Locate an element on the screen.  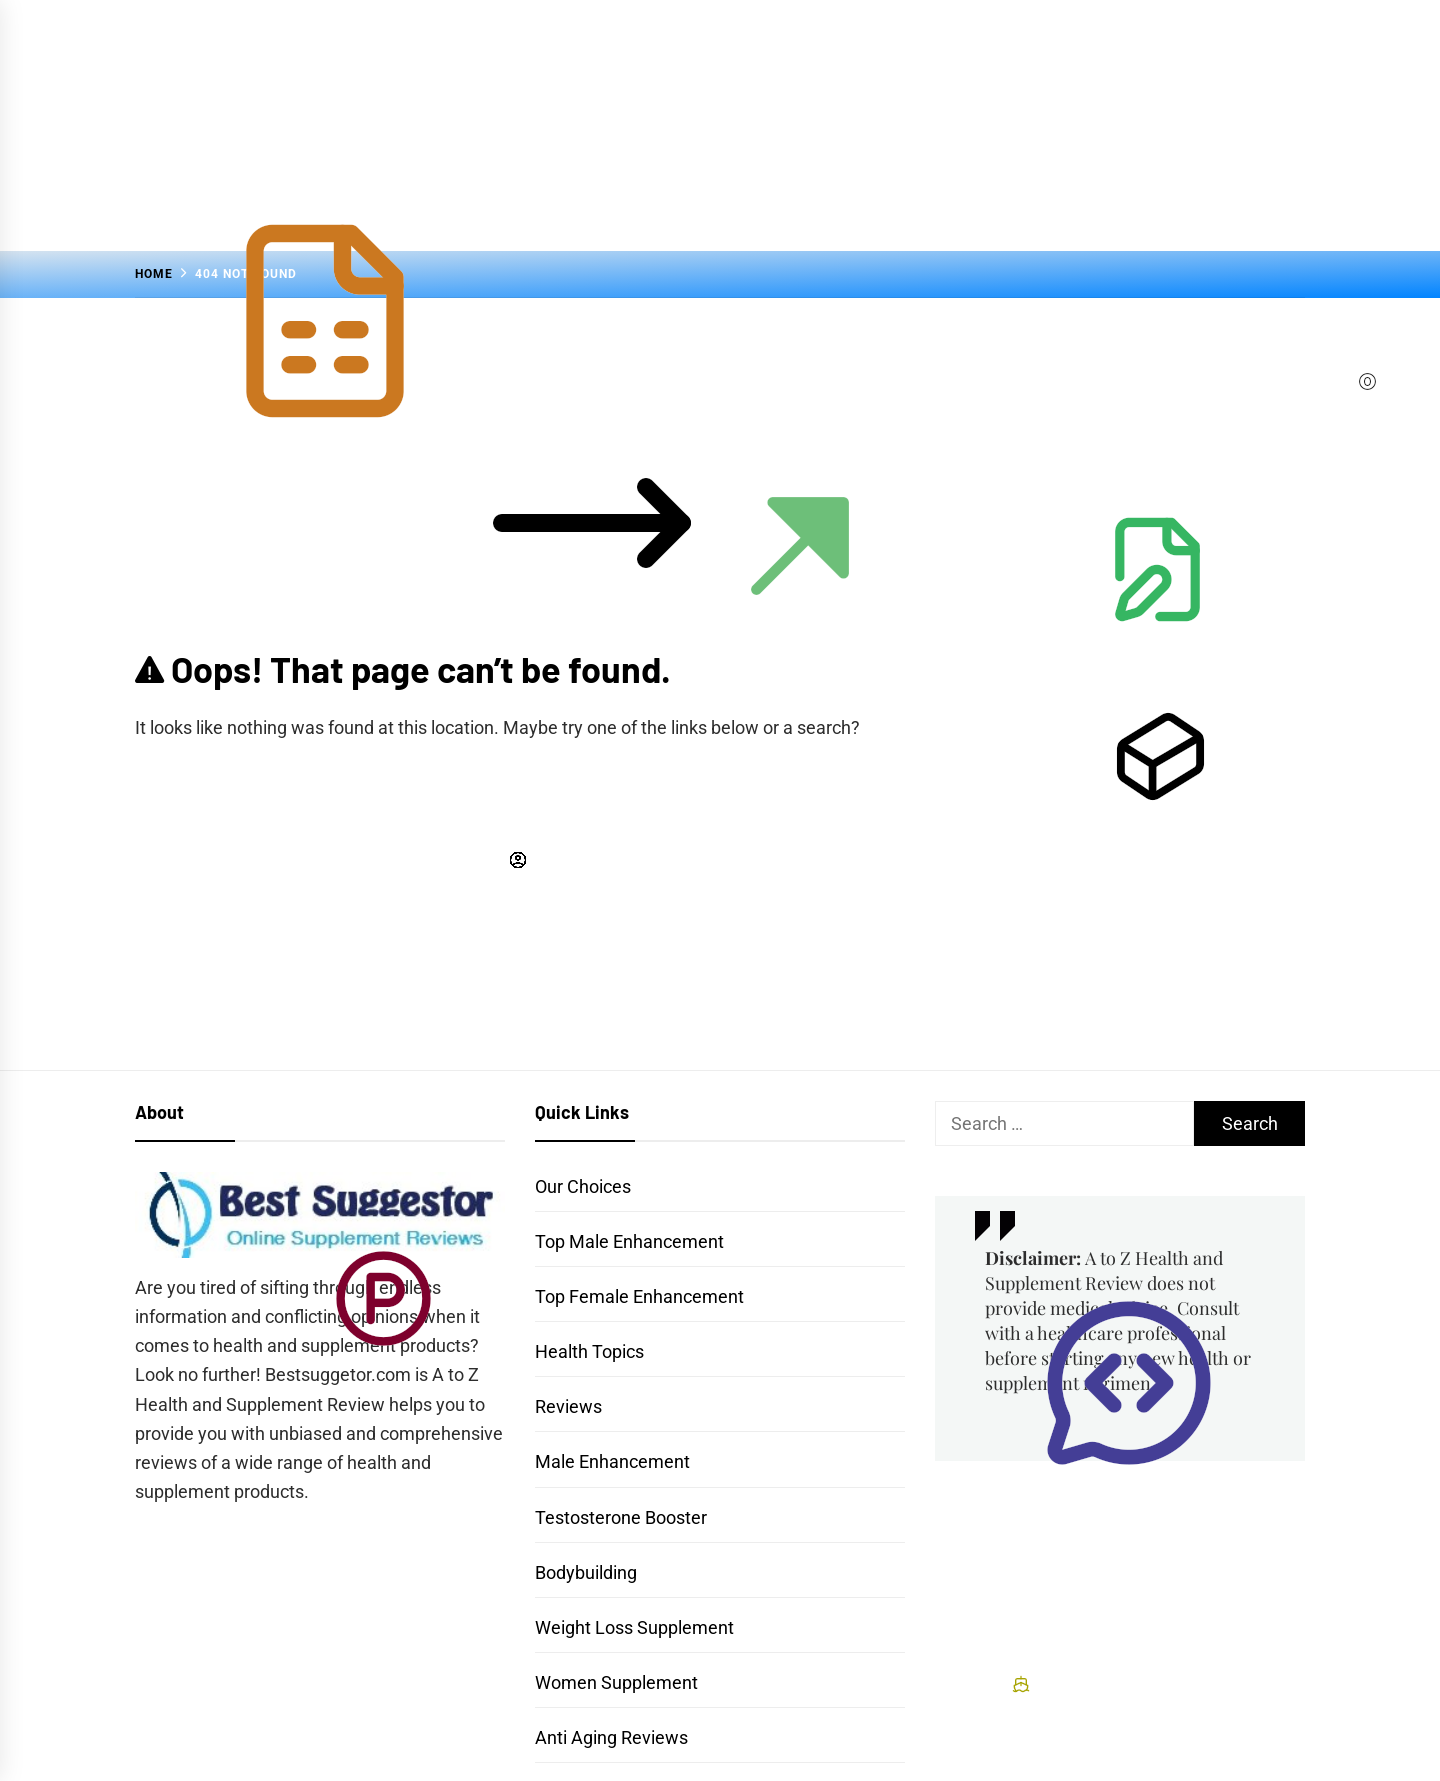
access your profile or account settings is located at coordinates (518, 860).